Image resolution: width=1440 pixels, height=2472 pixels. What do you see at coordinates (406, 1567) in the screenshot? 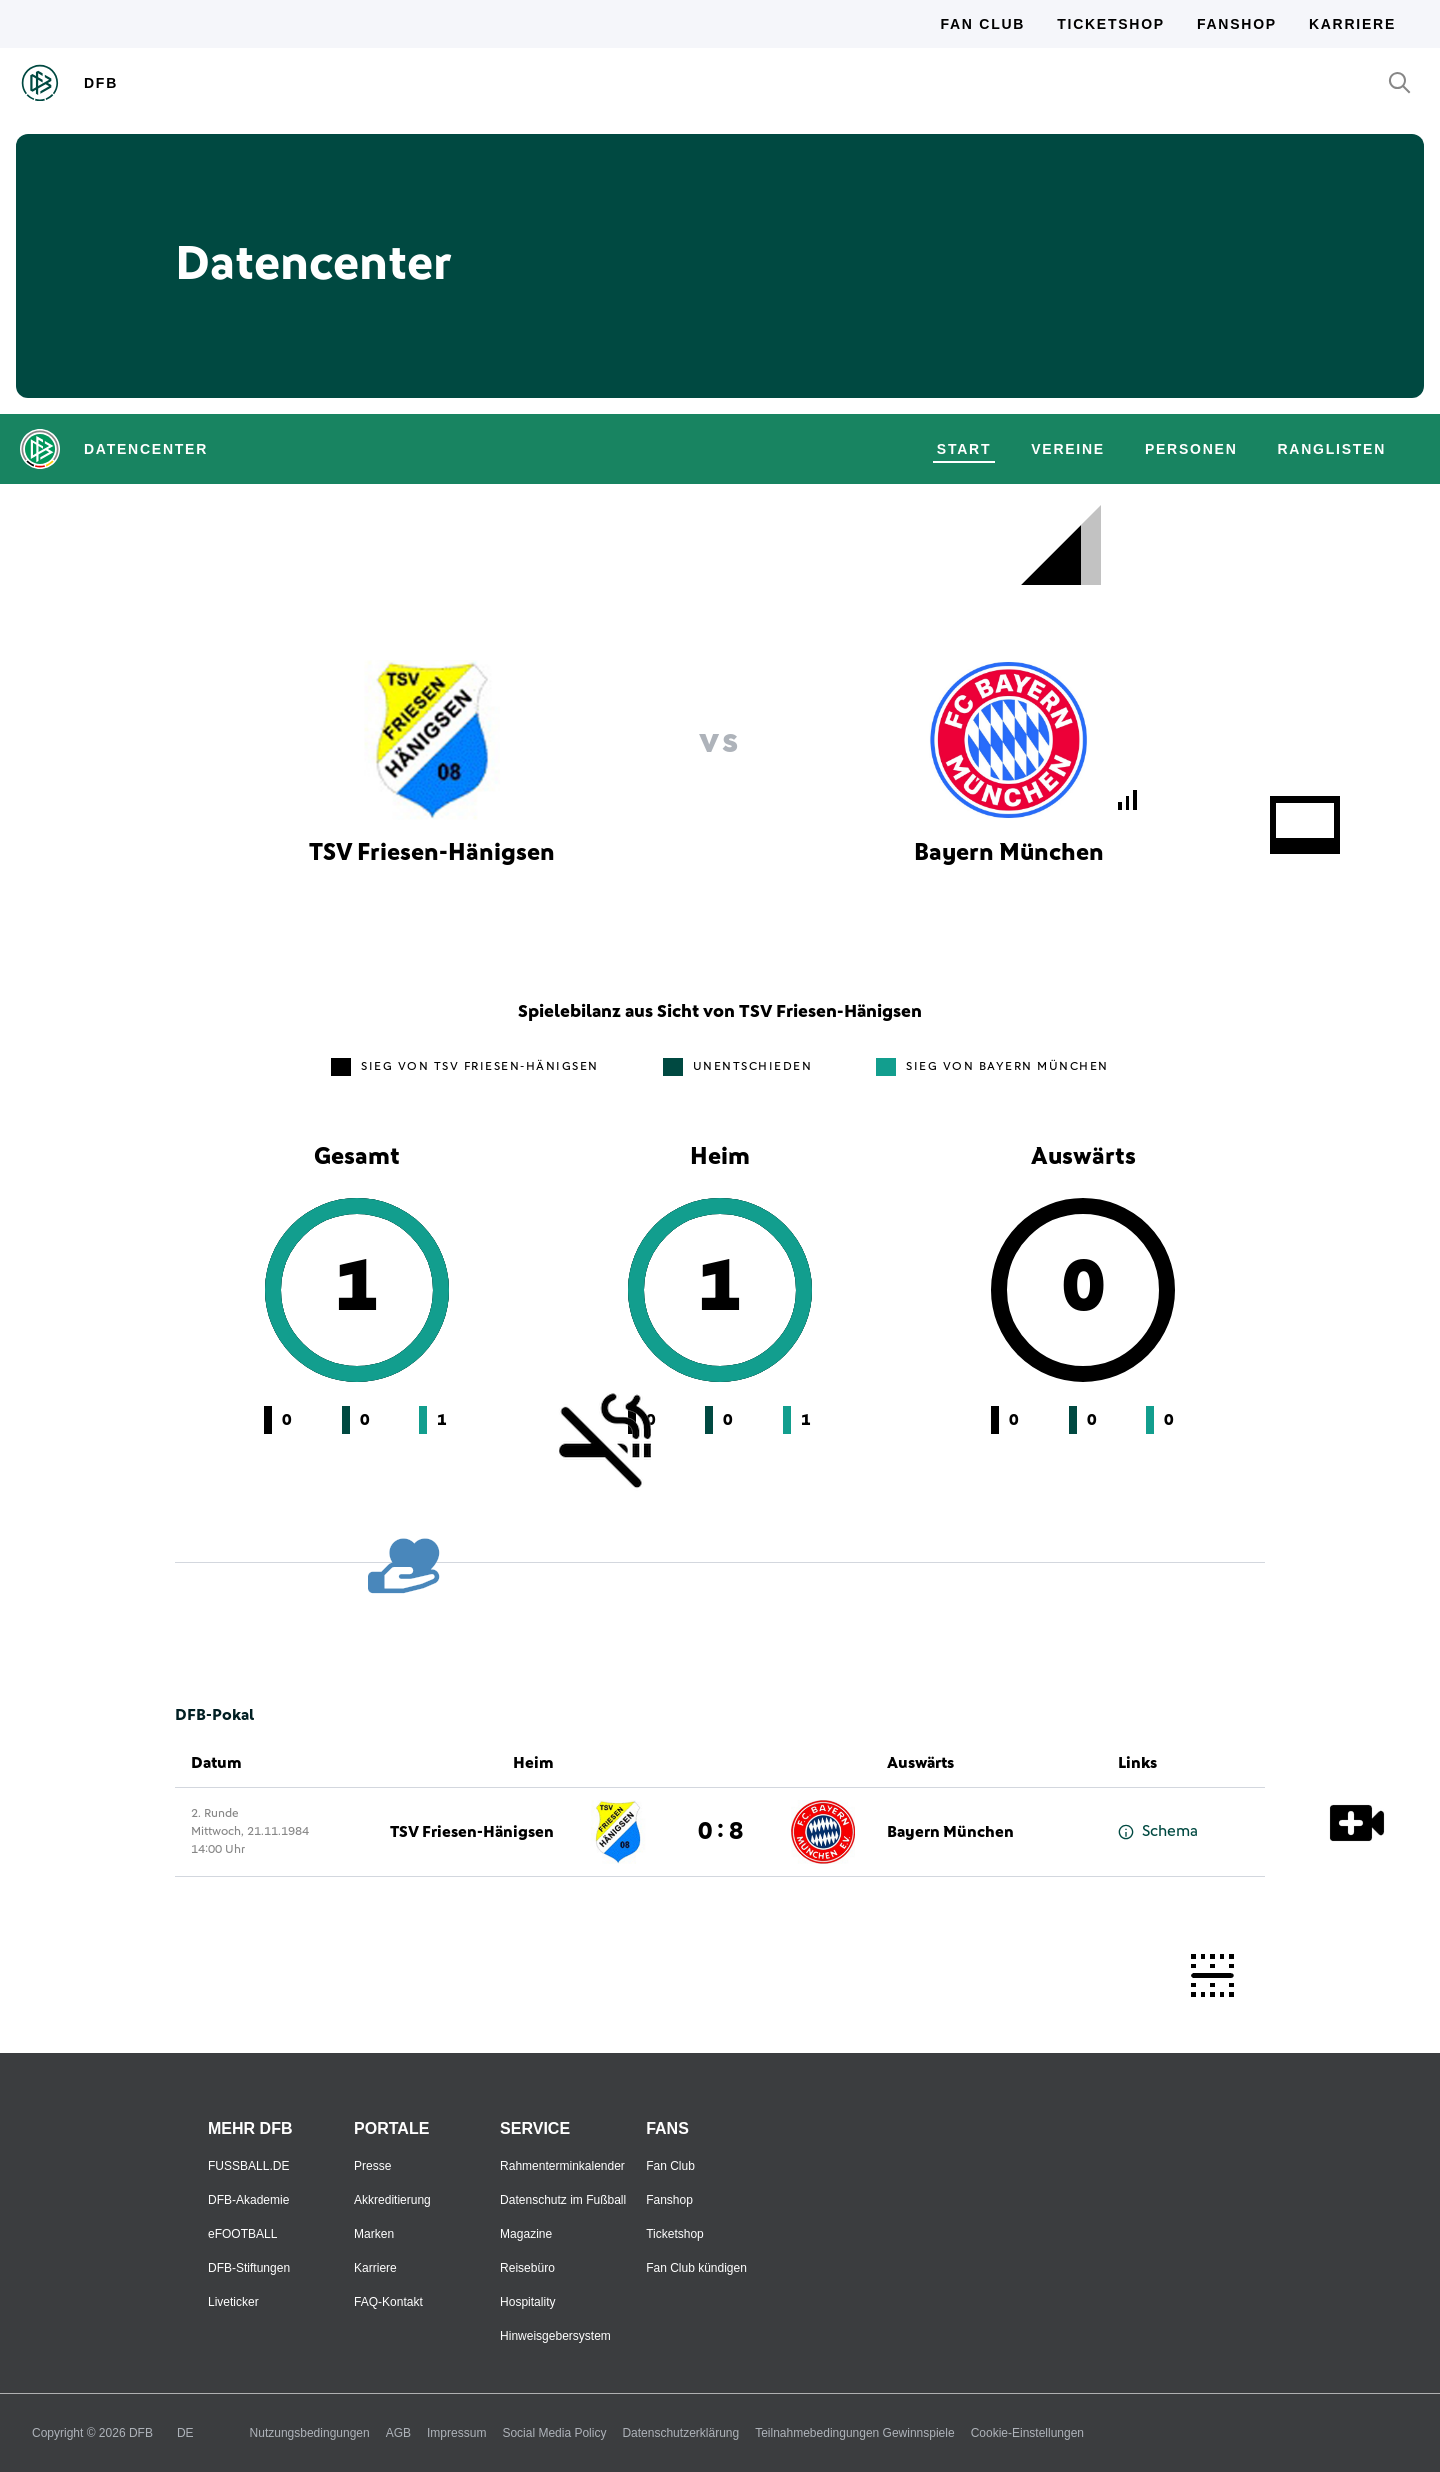
I see `donate or make a charitable contribution` at bounding box center [406, 1567].